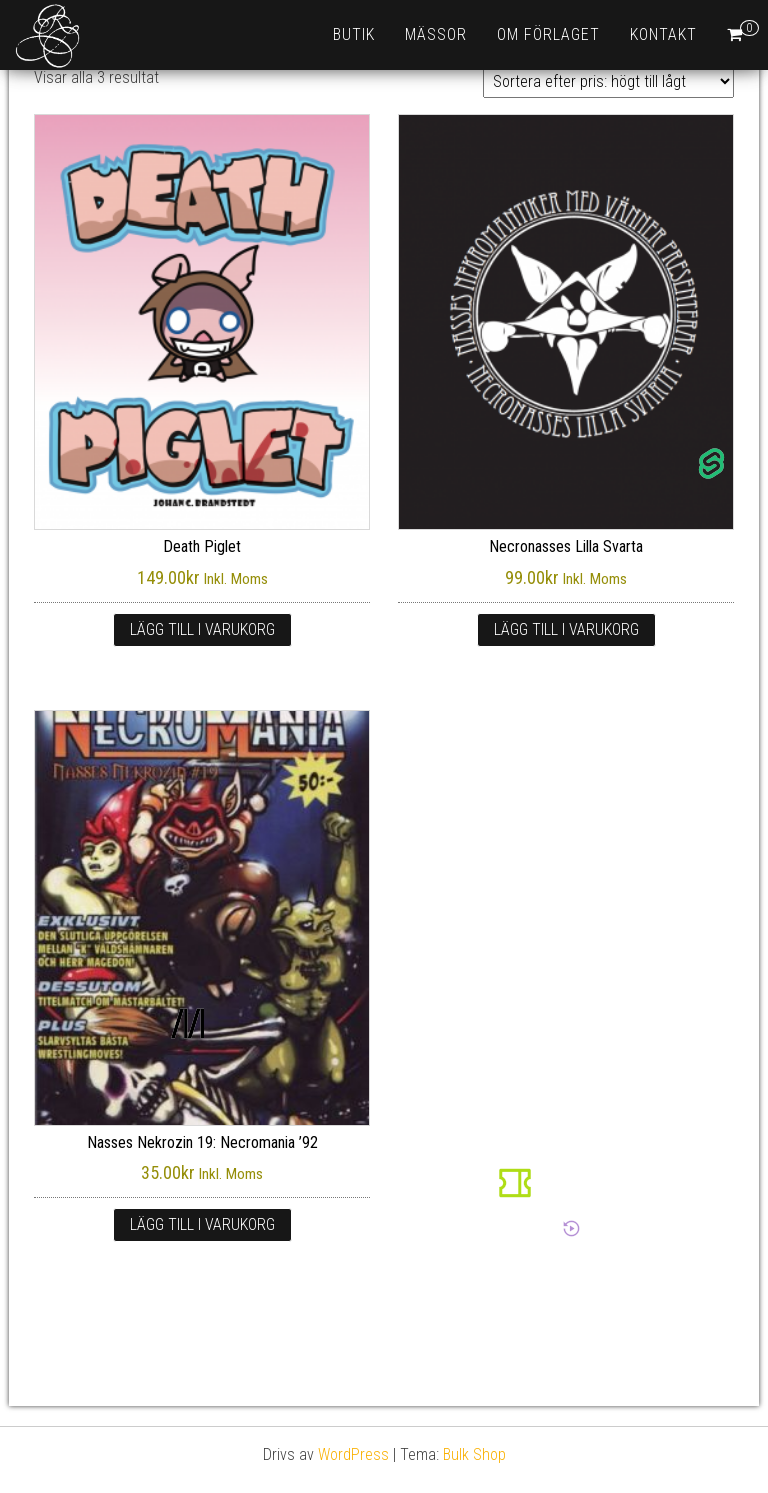 This screenshot has height=1493, width=768. I want to click on view memories or flashback content, so click(571, 1228).